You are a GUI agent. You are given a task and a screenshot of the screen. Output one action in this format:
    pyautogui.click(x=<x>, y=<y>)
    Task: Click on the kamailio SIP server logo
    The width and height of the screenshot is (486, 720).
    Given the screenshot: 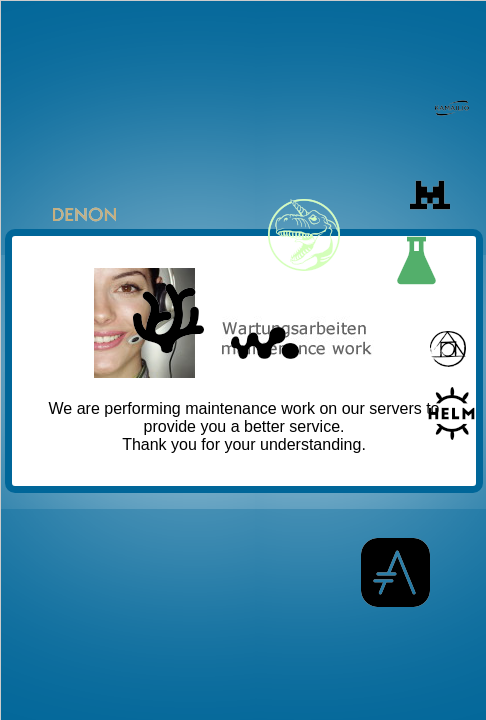 What is the action you would take?
    pyautogui.click(x=452, y=108)
    